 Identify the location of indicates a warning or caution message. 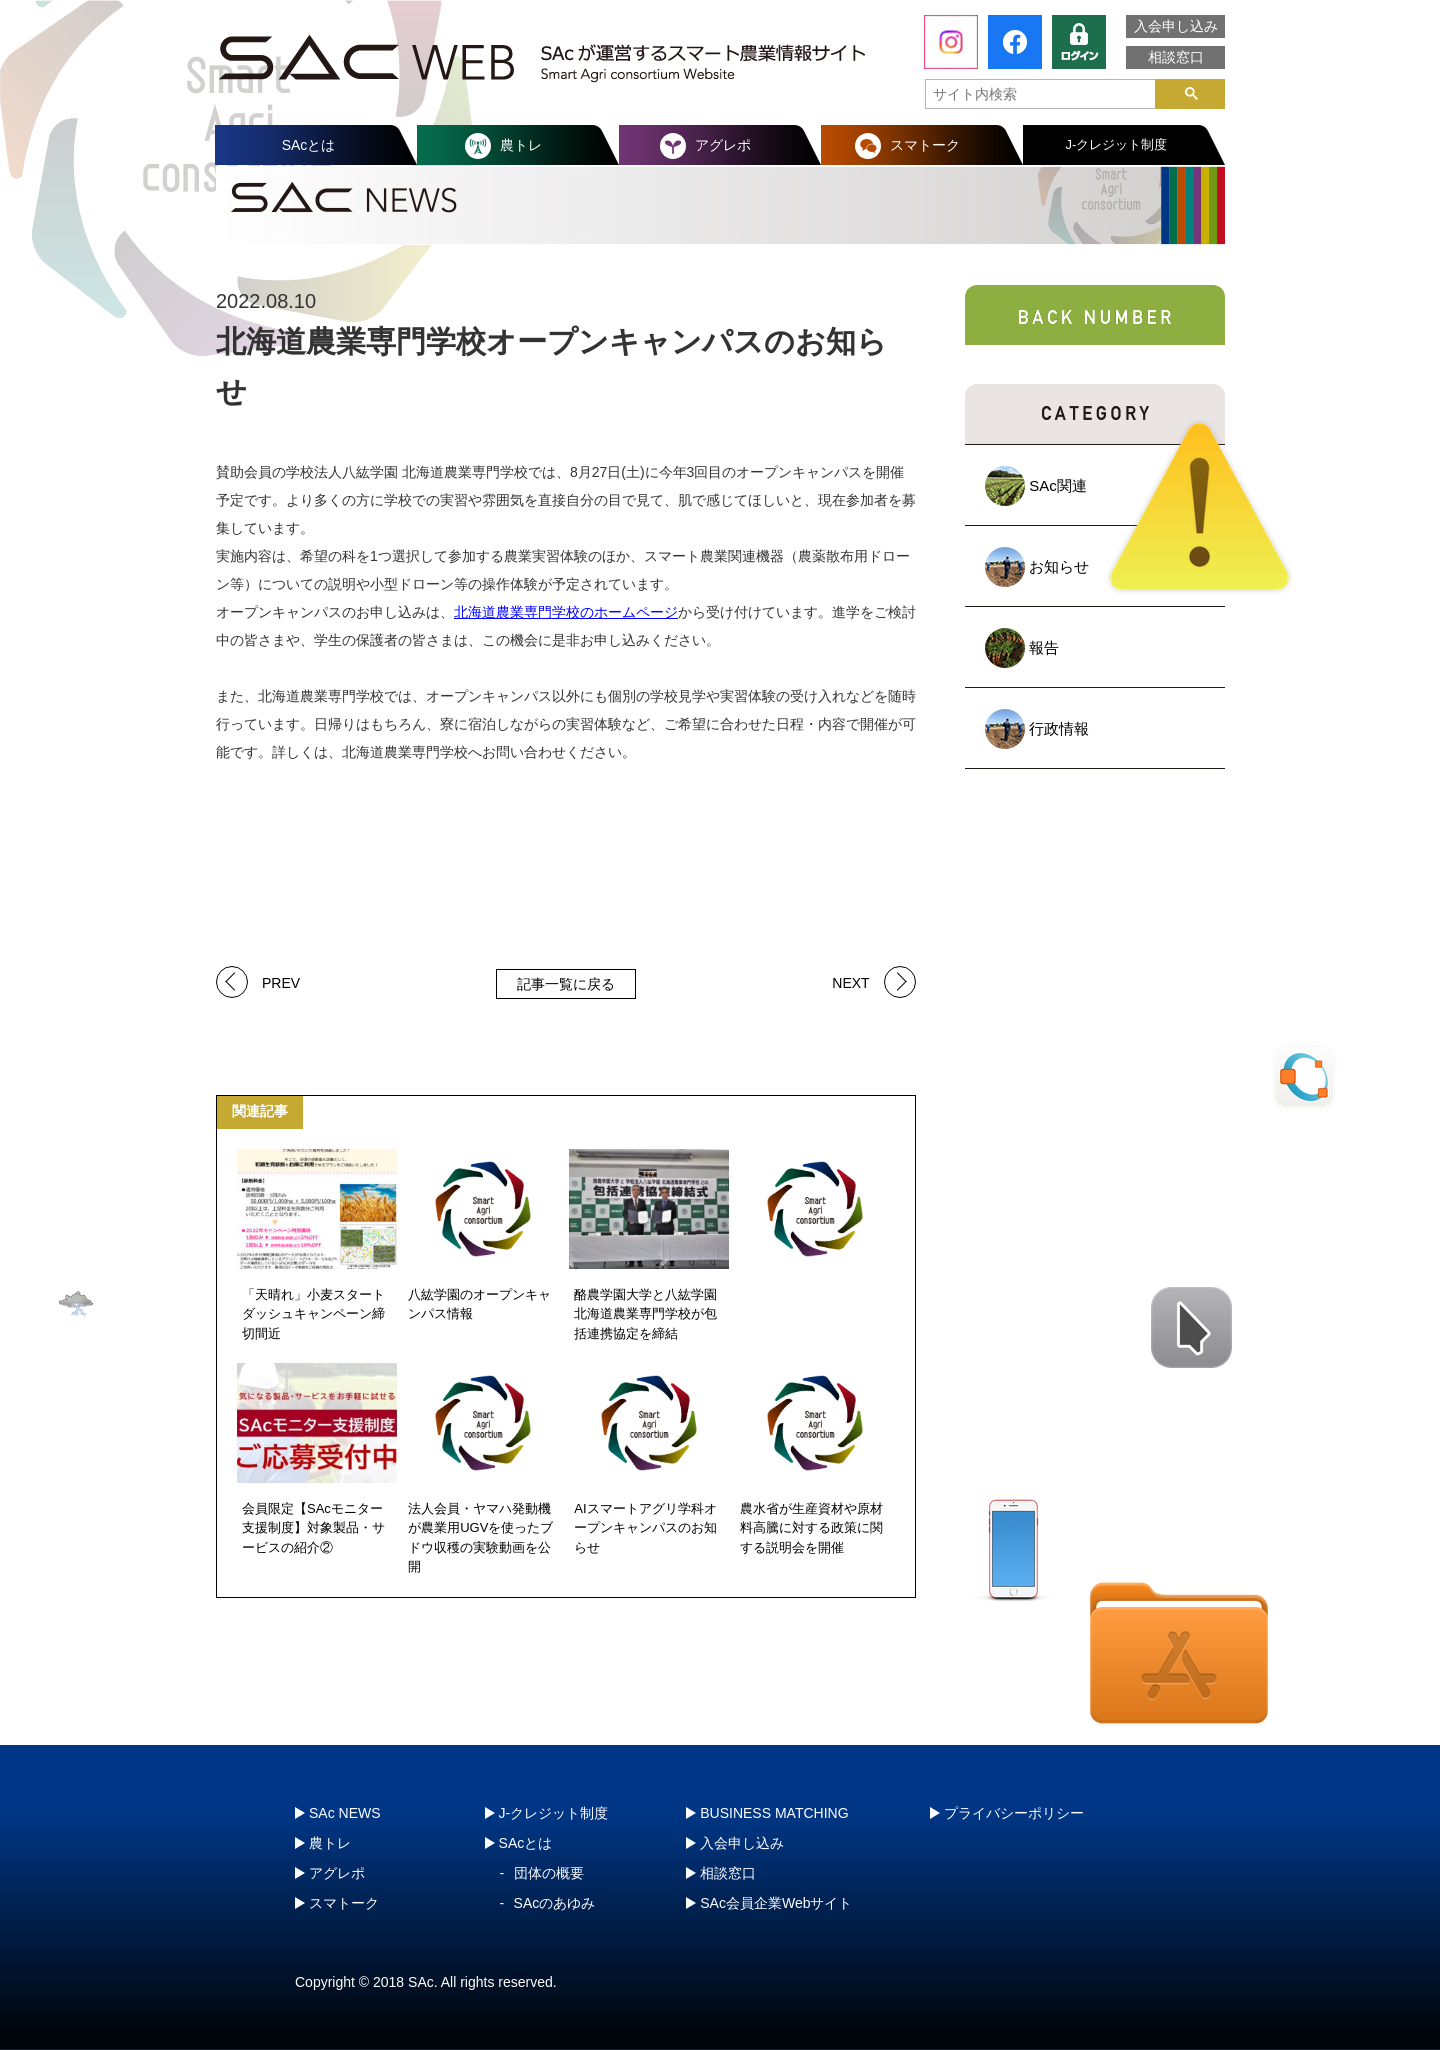
(1199, 506).